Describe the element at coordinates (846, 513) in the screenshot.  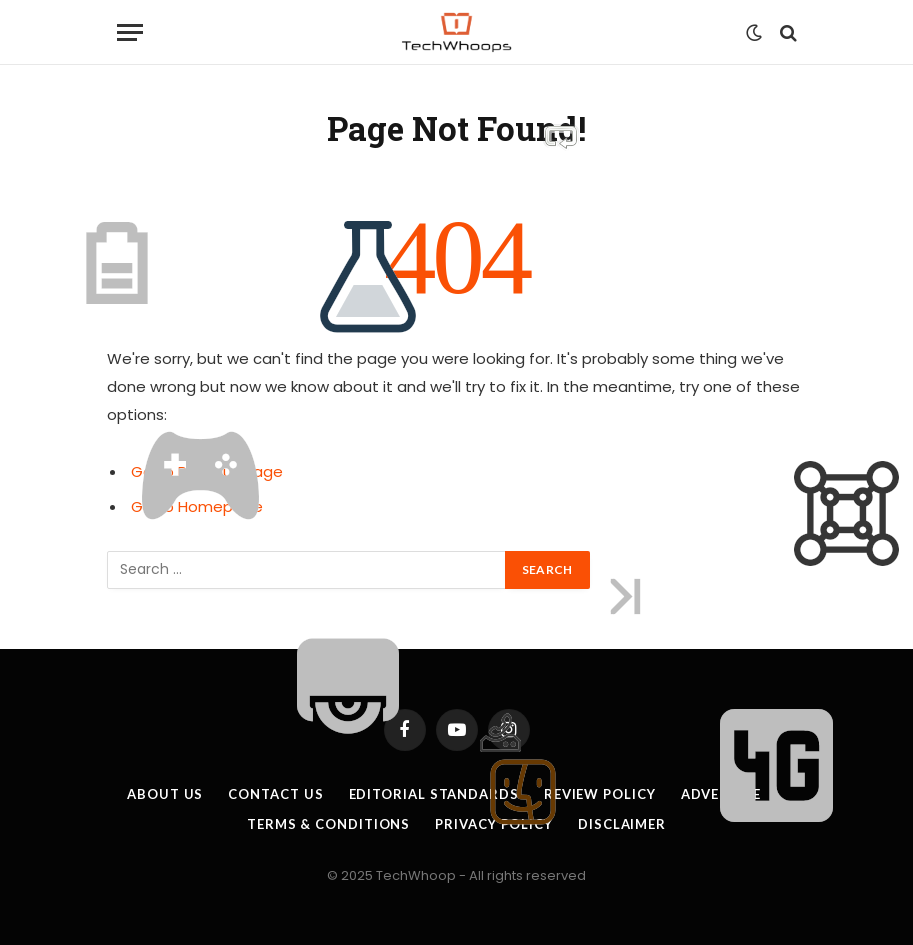
I see `open gnome boxes virtual machine manager` at that location.